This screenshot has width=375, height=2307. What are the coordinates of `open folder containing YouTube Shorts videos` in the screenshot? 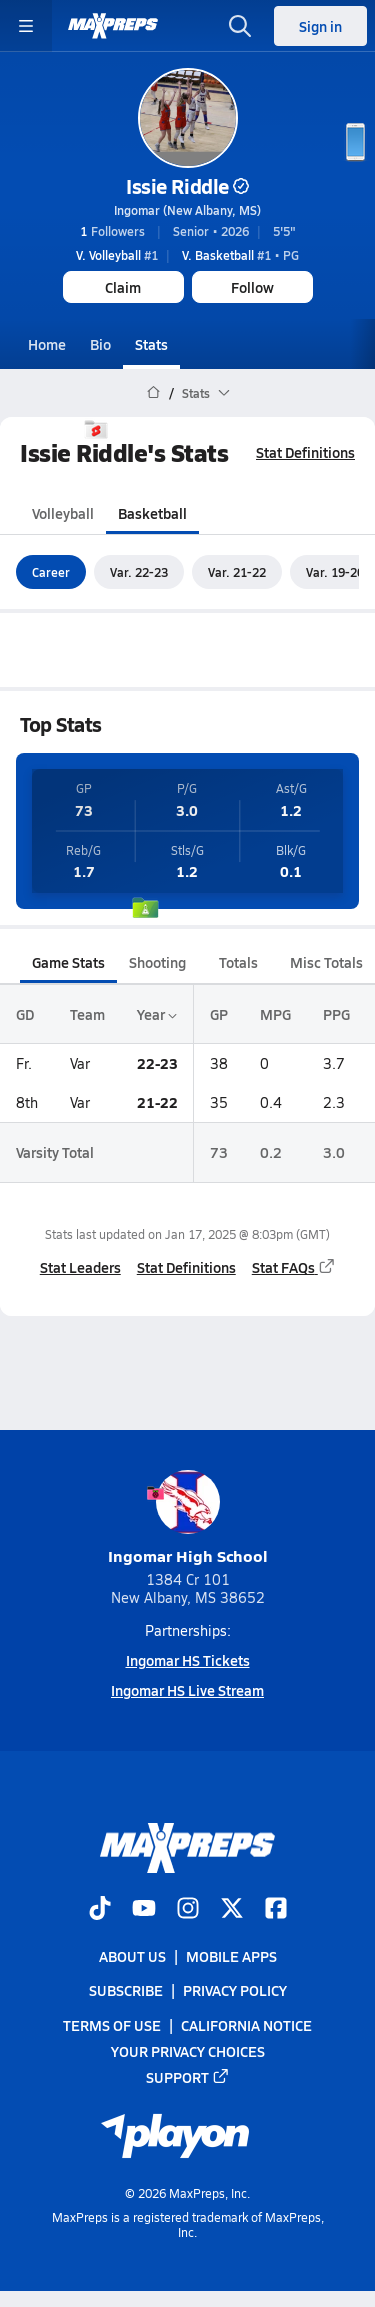 It's located at (96, 430).